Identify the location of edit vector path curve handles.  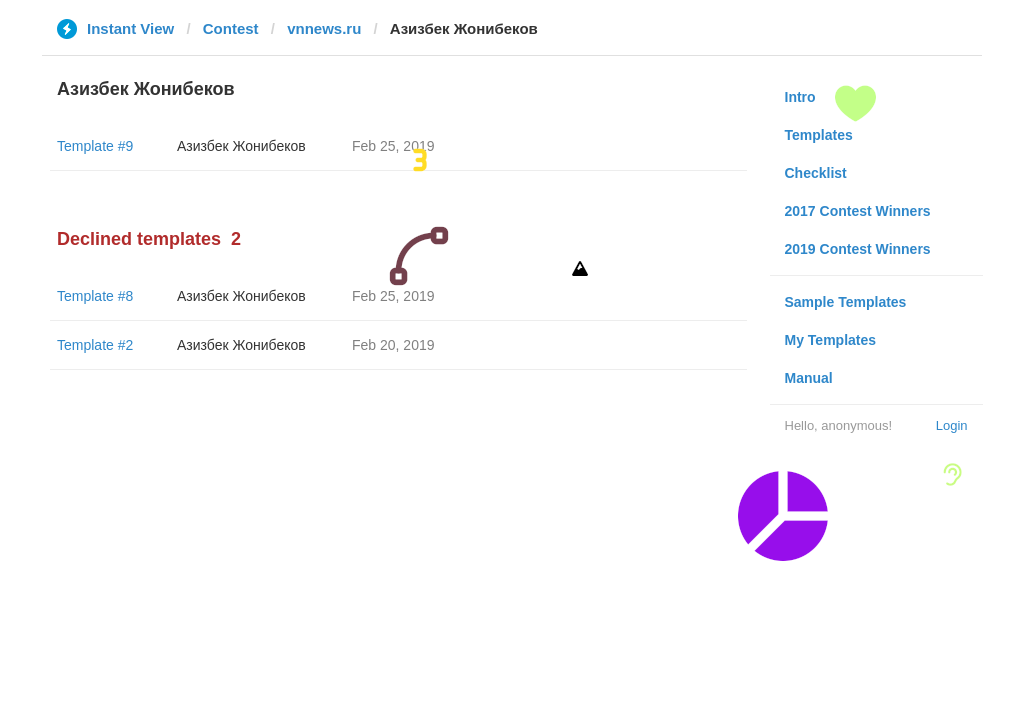
(419, 256).